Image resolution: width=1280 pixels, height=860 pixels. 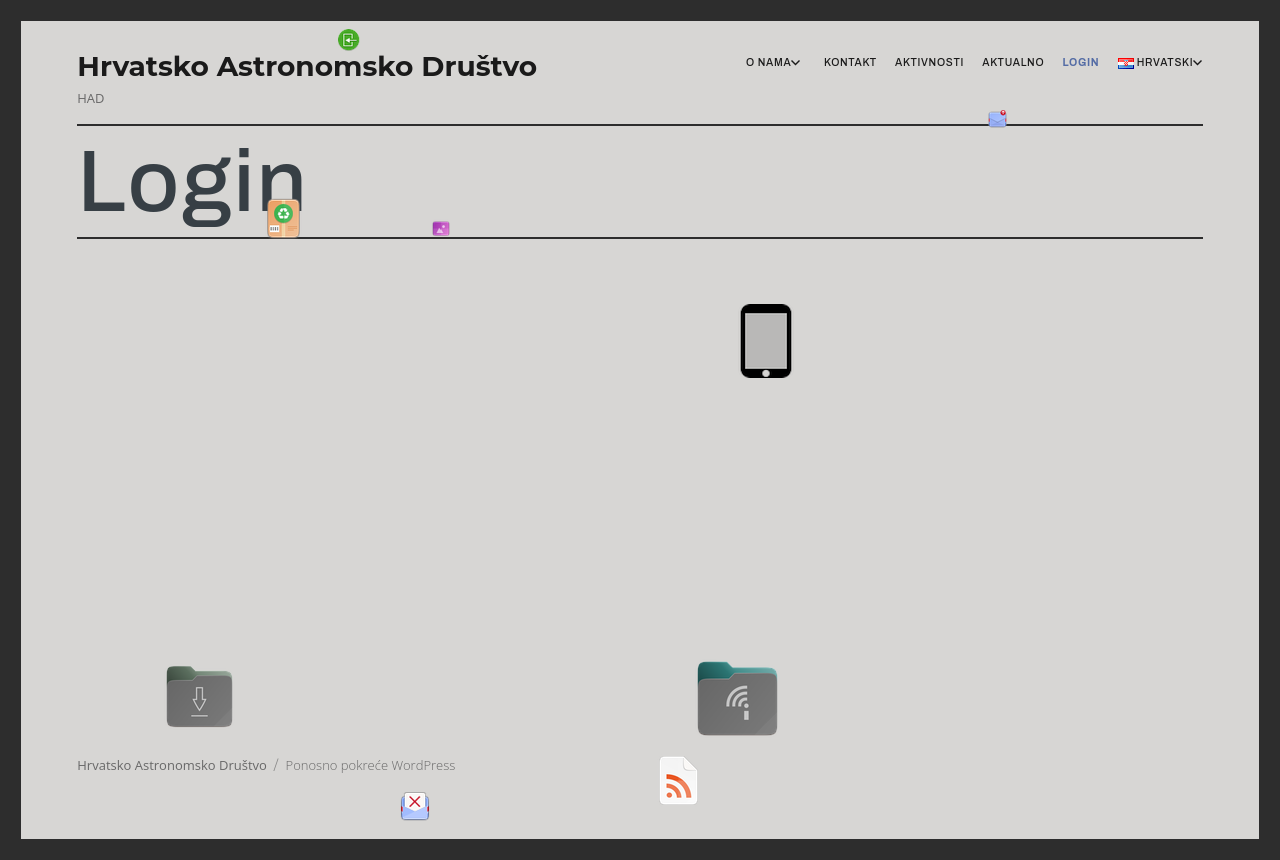 I want to click on log out of your account, so click(x=349, y=40).